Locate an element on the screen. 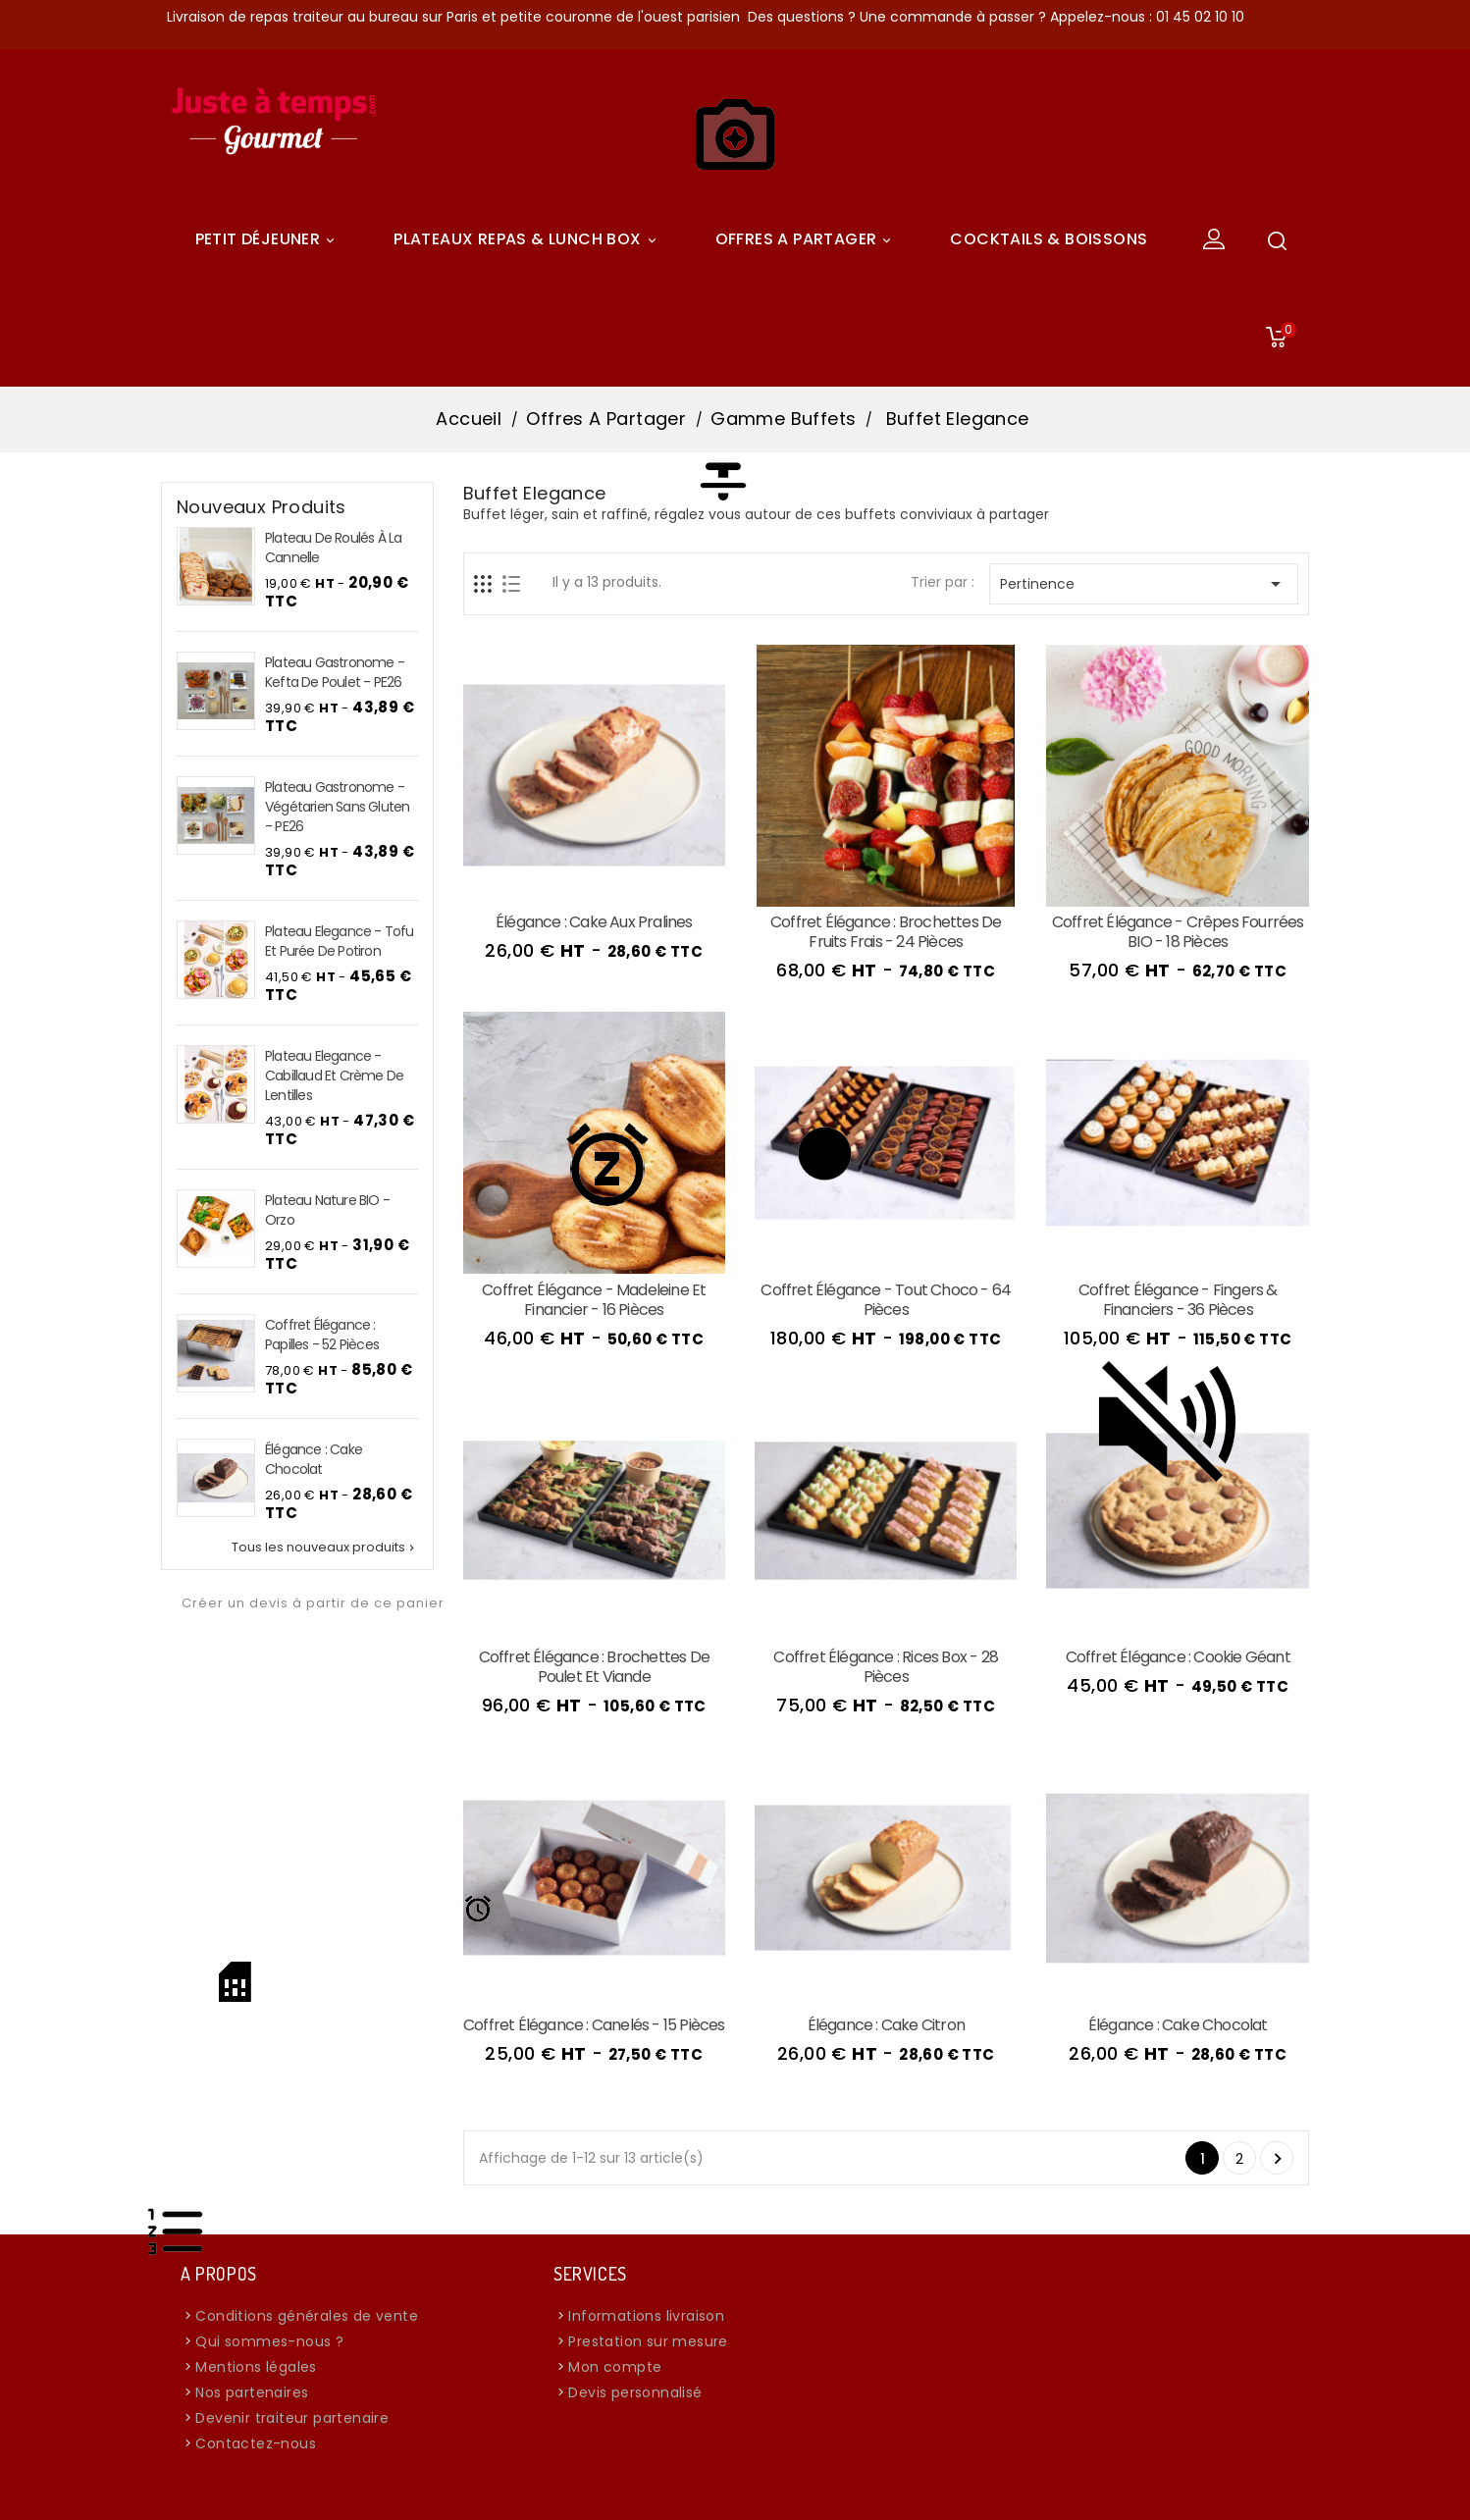  indicates a filled or selected state is located at coordinates (824, 1153).